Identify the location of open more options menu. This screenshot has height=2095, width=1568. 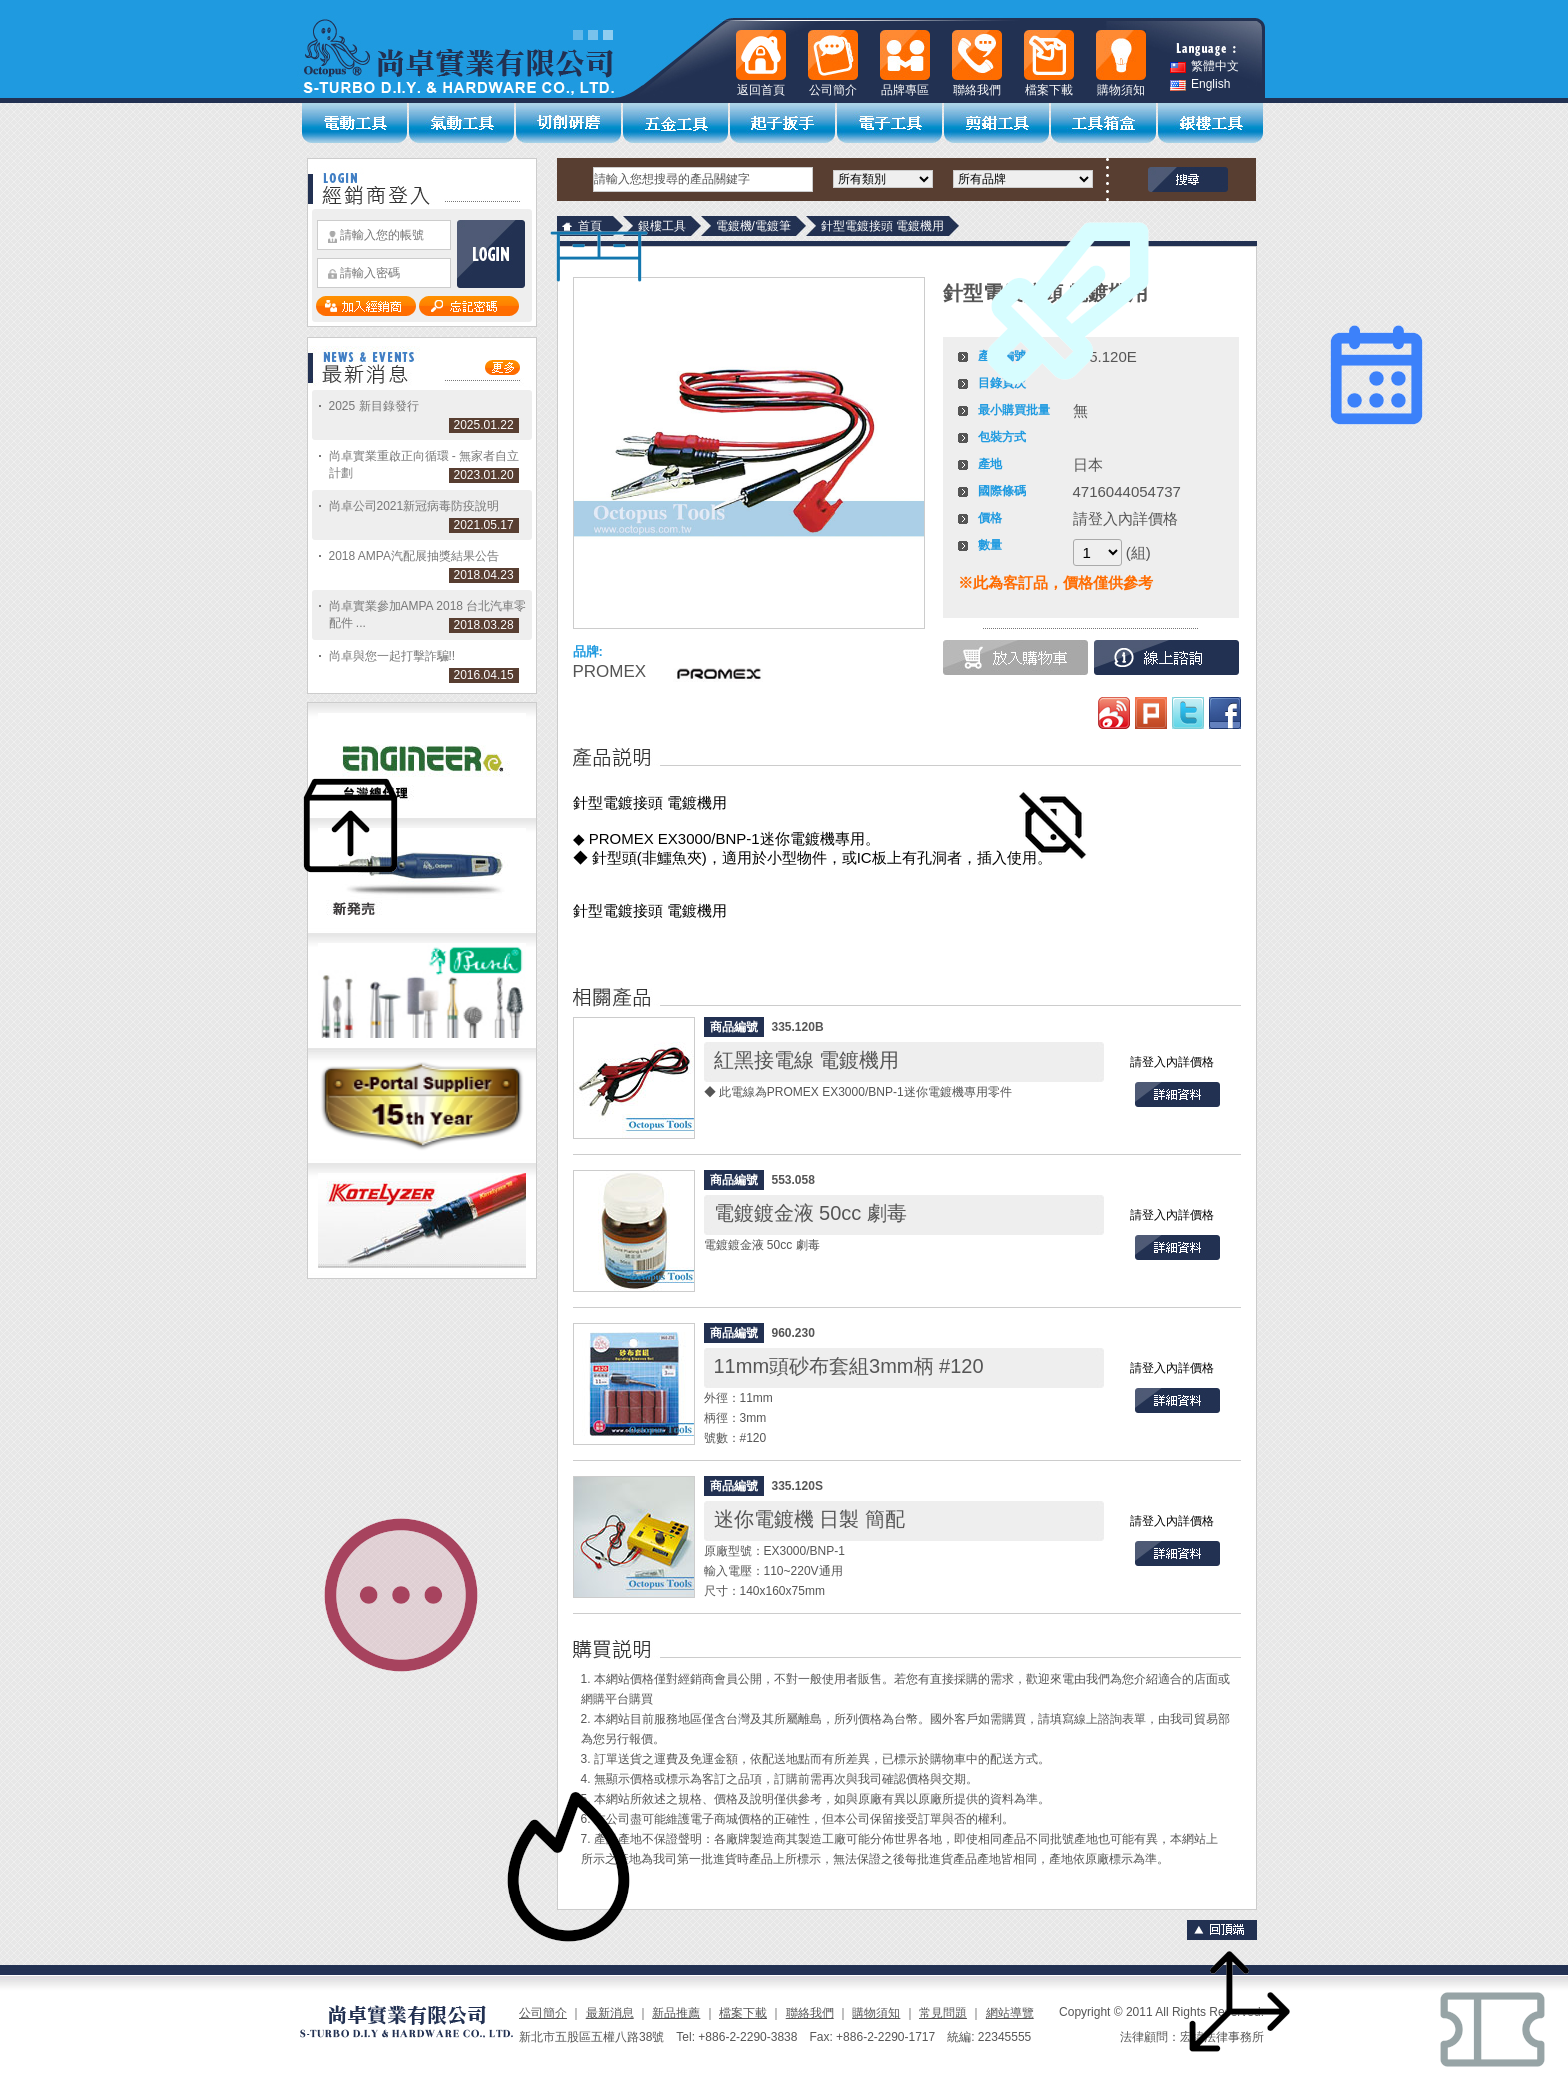
(401, 1595).